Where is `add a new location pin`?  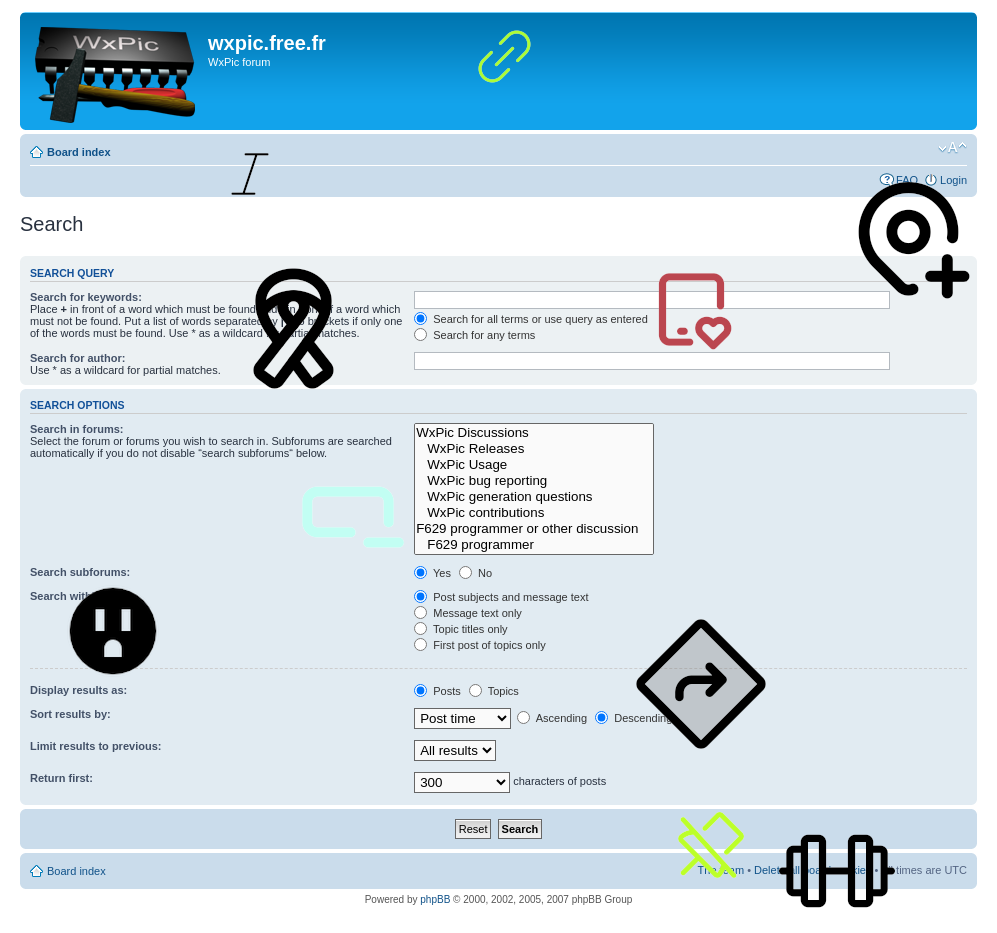
add a new location pin is located at coordinates (908, 237).